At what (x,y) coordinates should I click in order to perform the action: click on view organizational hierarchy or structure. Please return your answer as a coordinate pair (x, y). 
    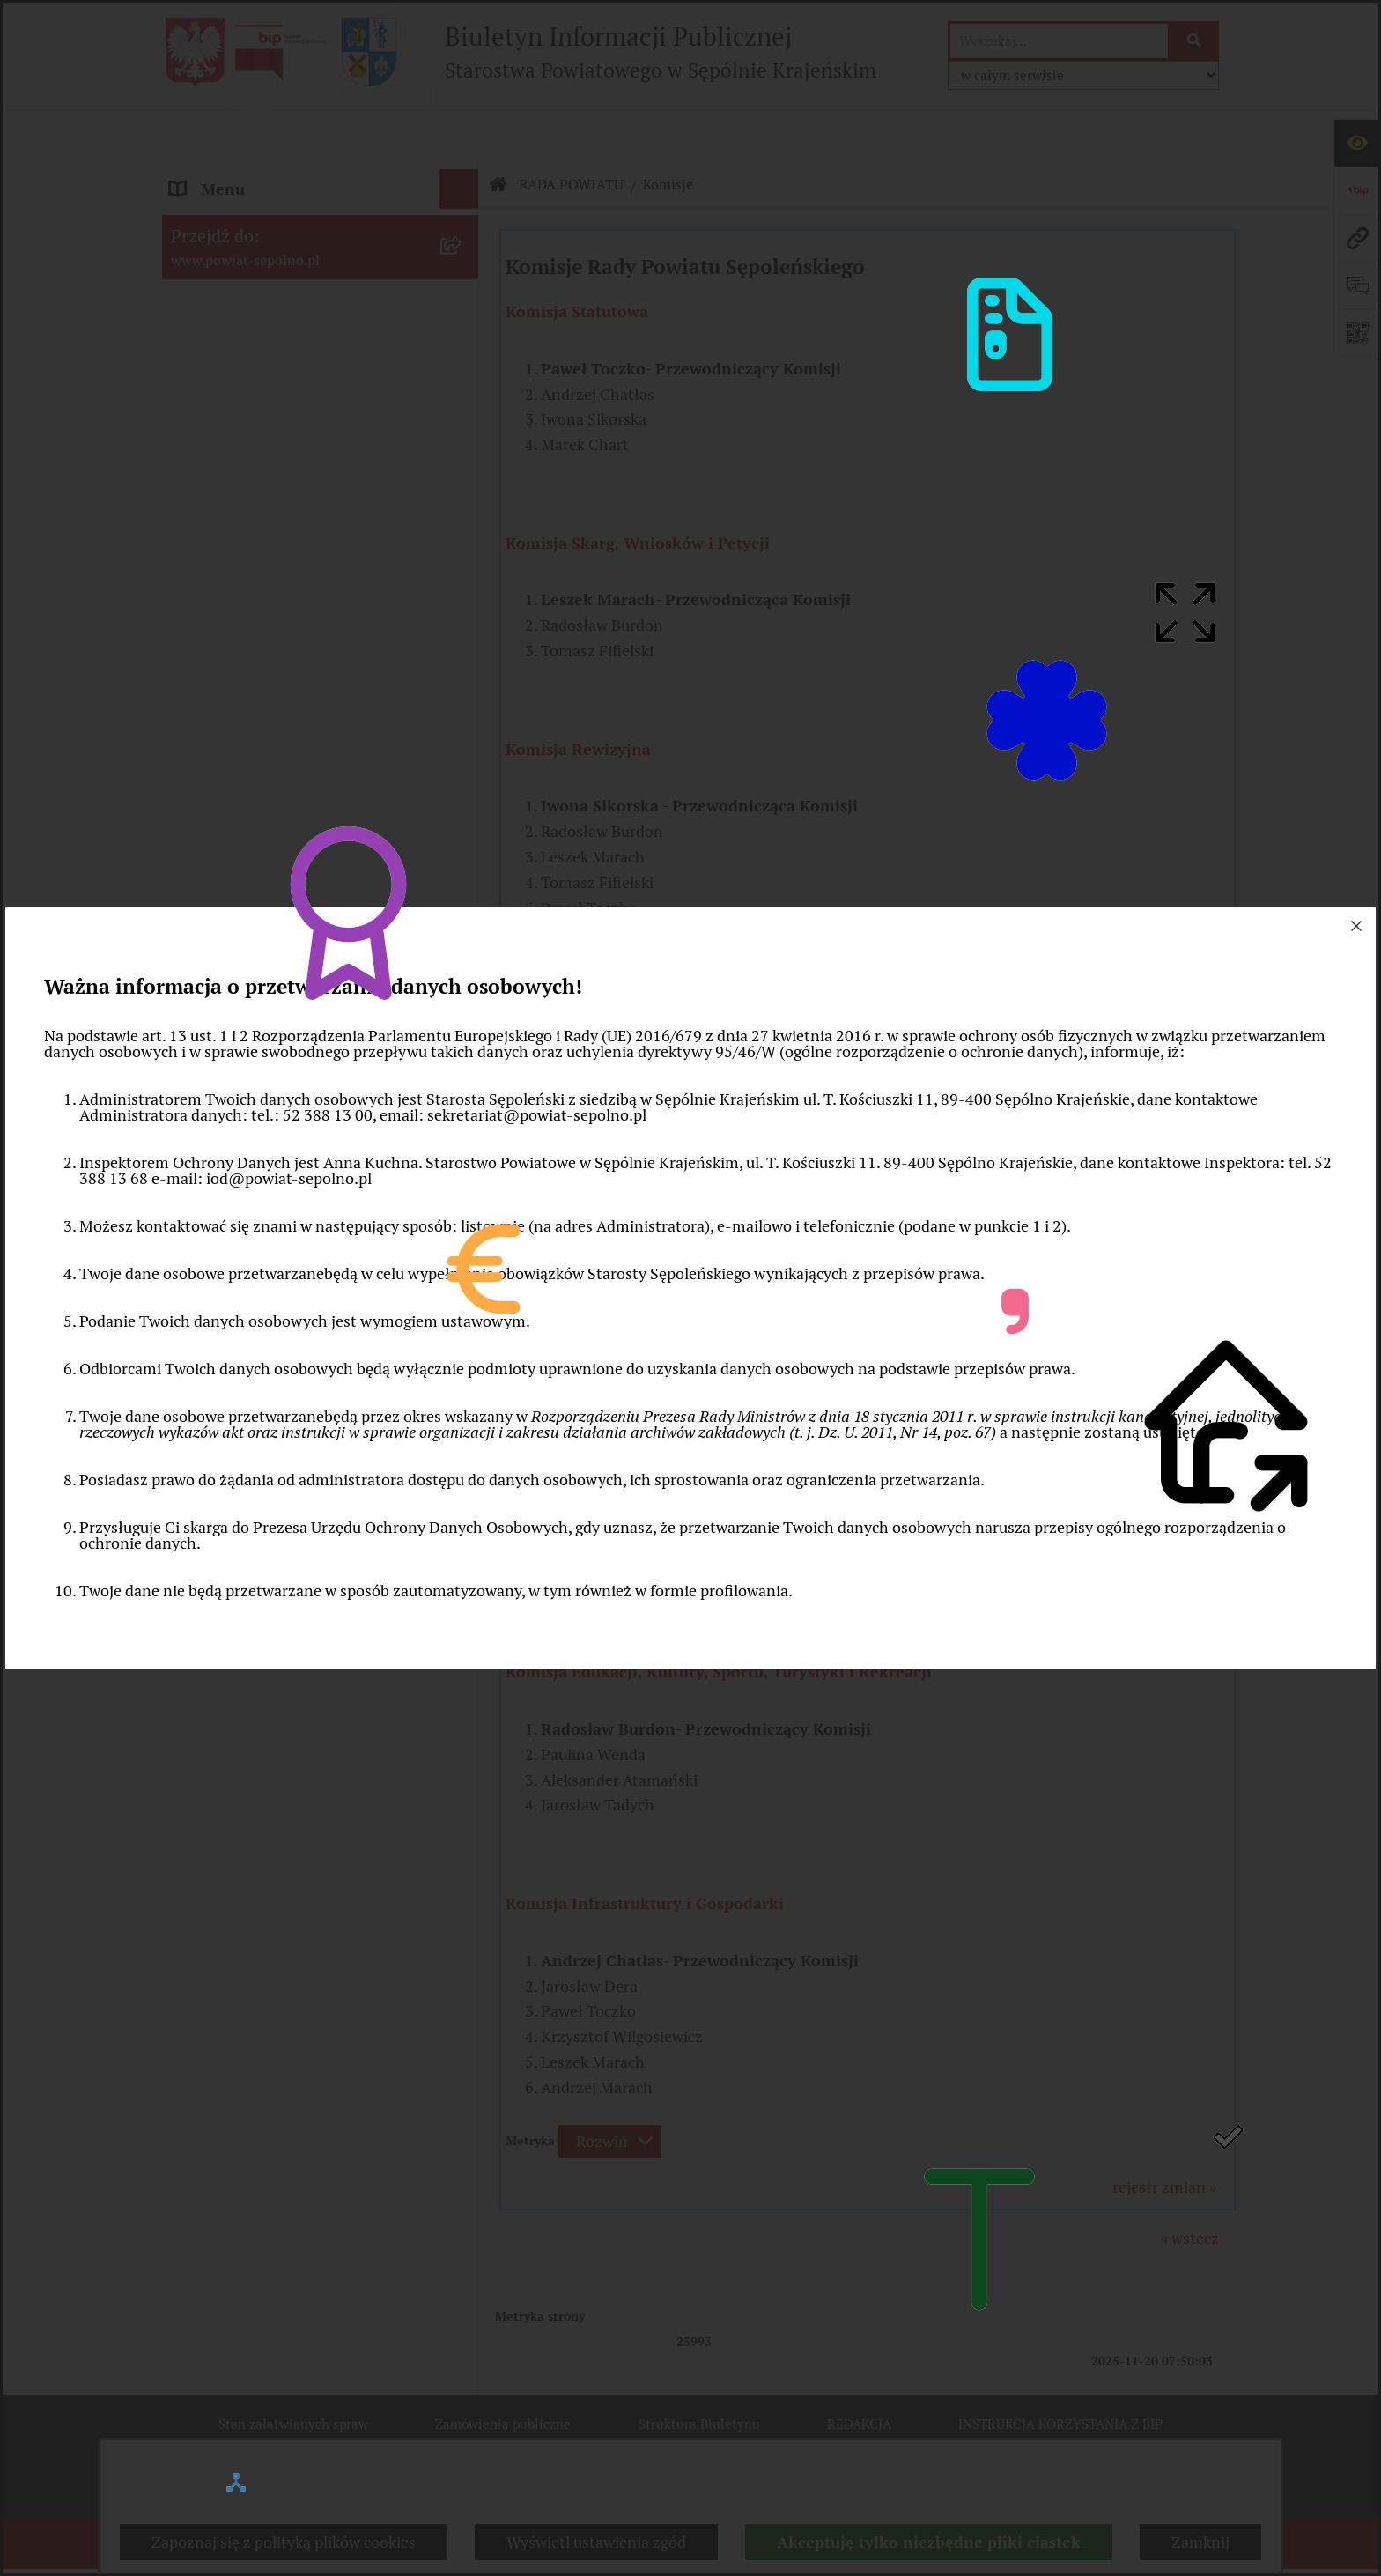
    Looking at the image, I should click on (236, 2483).